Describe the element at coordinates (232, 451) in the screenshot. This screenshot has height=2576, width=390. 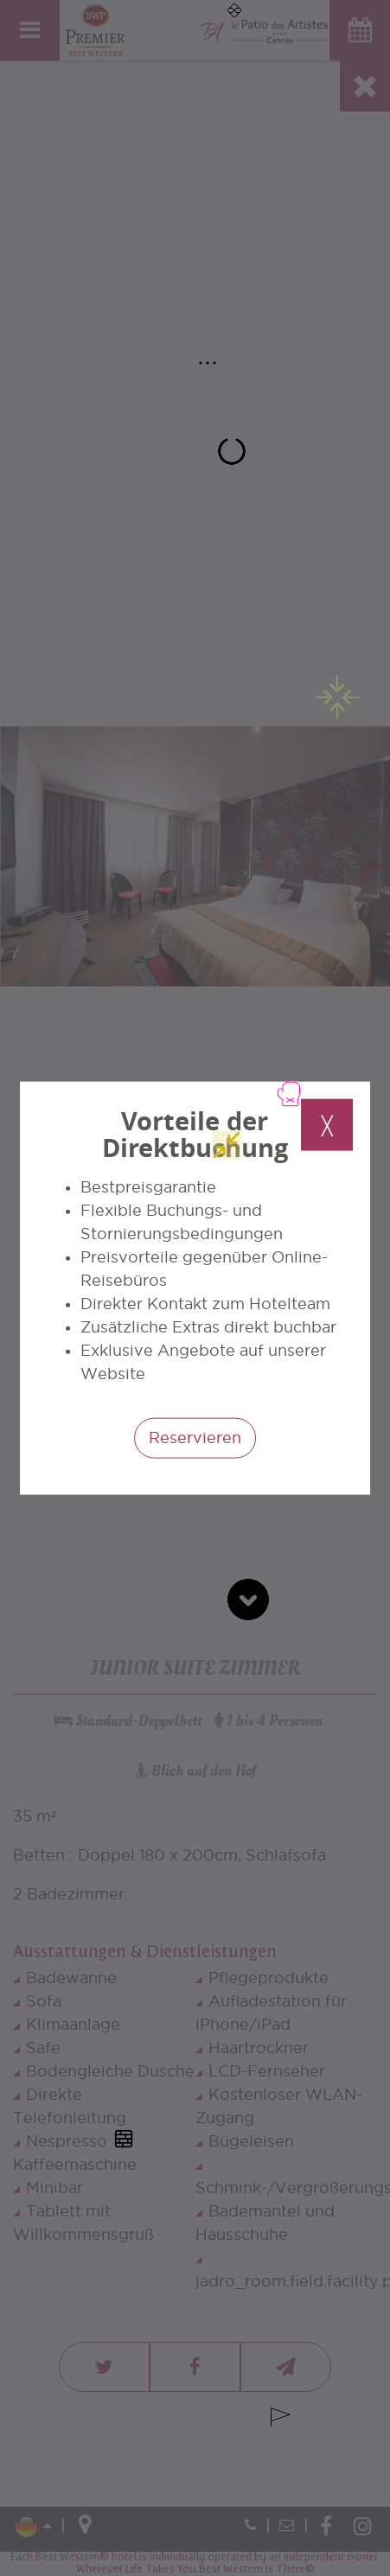
I see `loading or processing in progress` at that location.